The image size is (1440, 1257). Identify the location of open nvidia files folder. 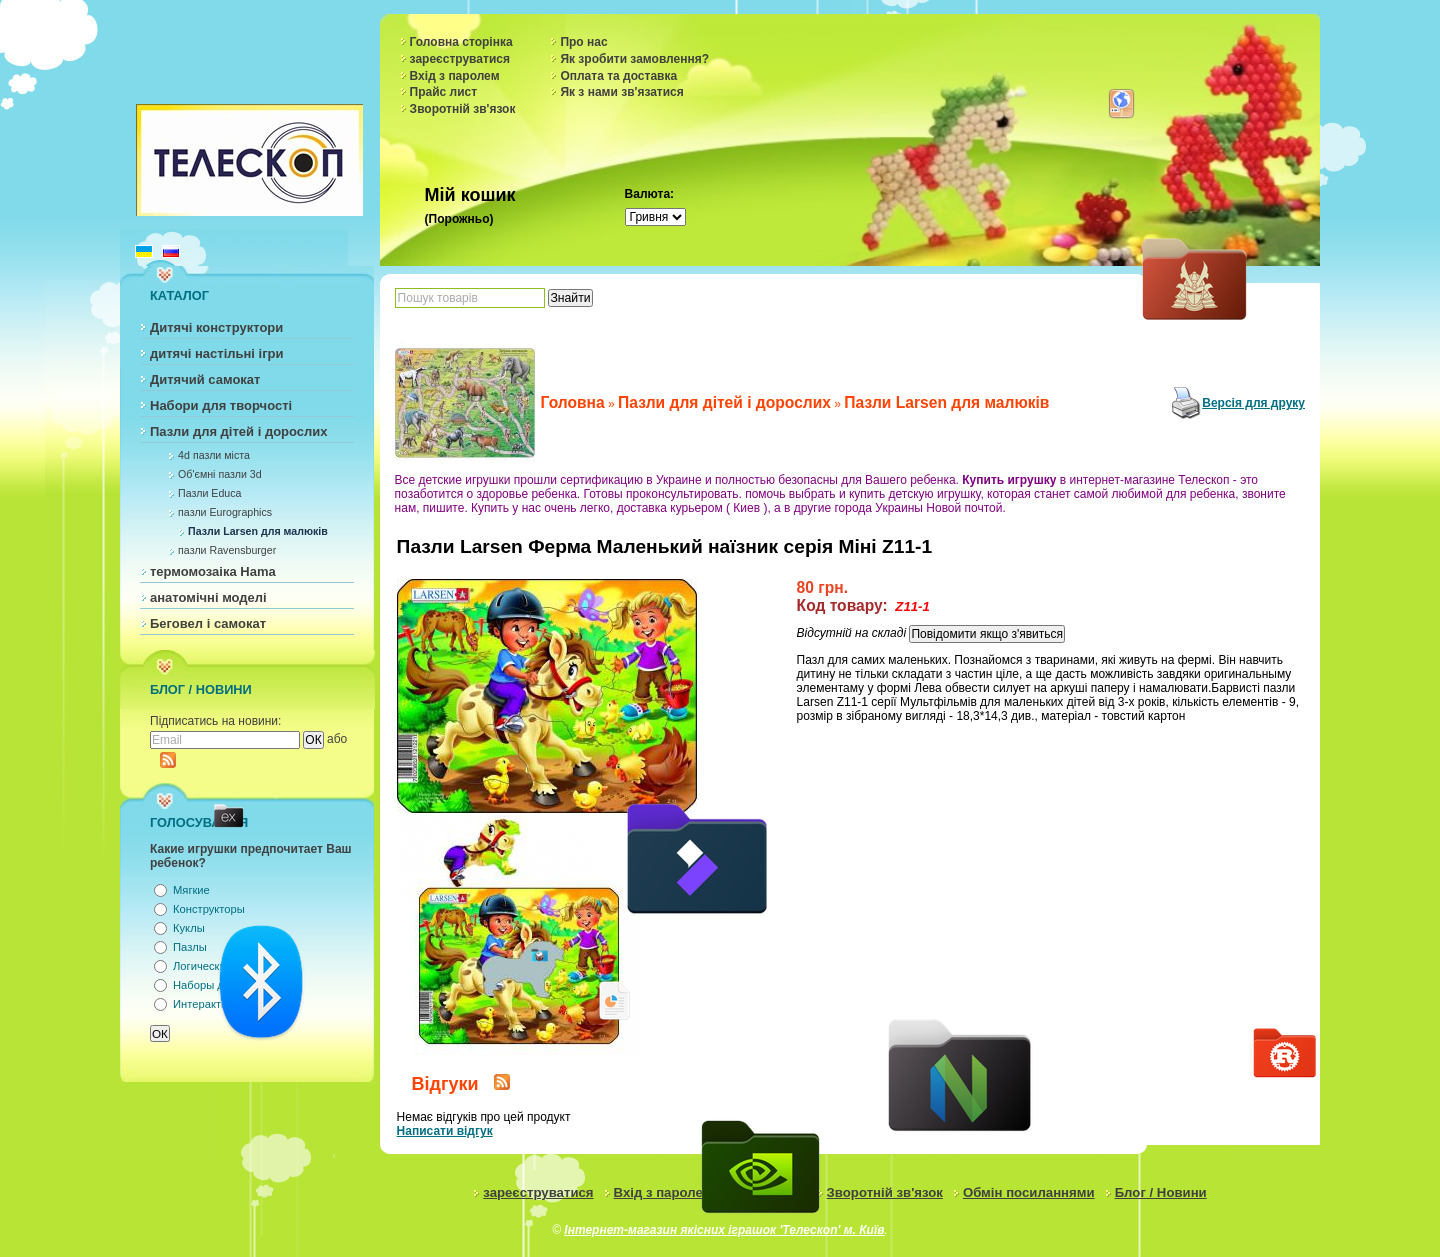
(760, 1170).